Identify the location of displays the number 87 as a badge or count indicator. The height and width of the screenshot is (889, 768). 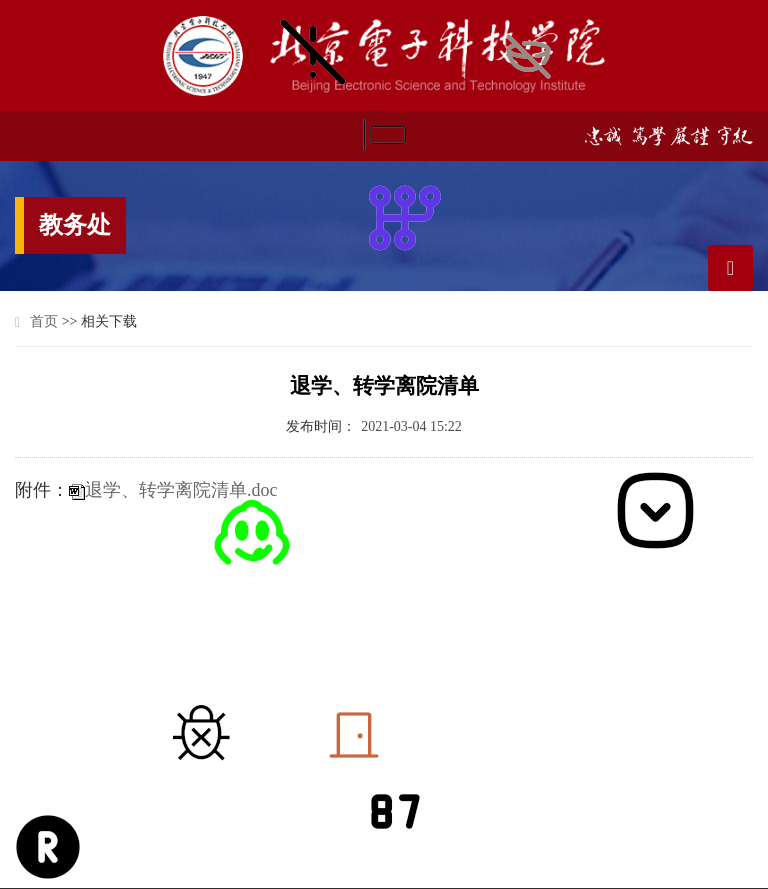
(395, 811).